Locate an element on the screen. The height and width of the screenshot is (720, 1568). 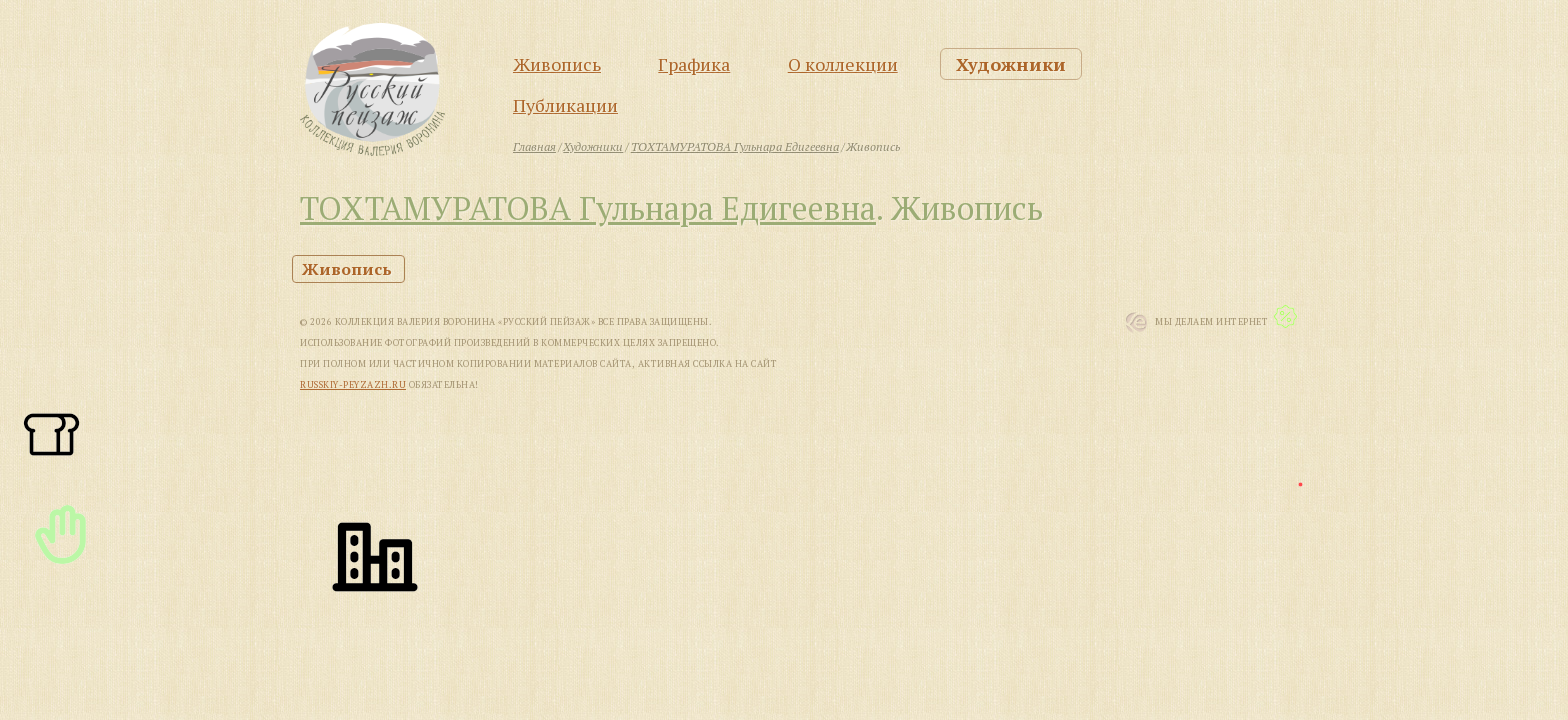
view city or urban locations is located at coordinates (375, 557).